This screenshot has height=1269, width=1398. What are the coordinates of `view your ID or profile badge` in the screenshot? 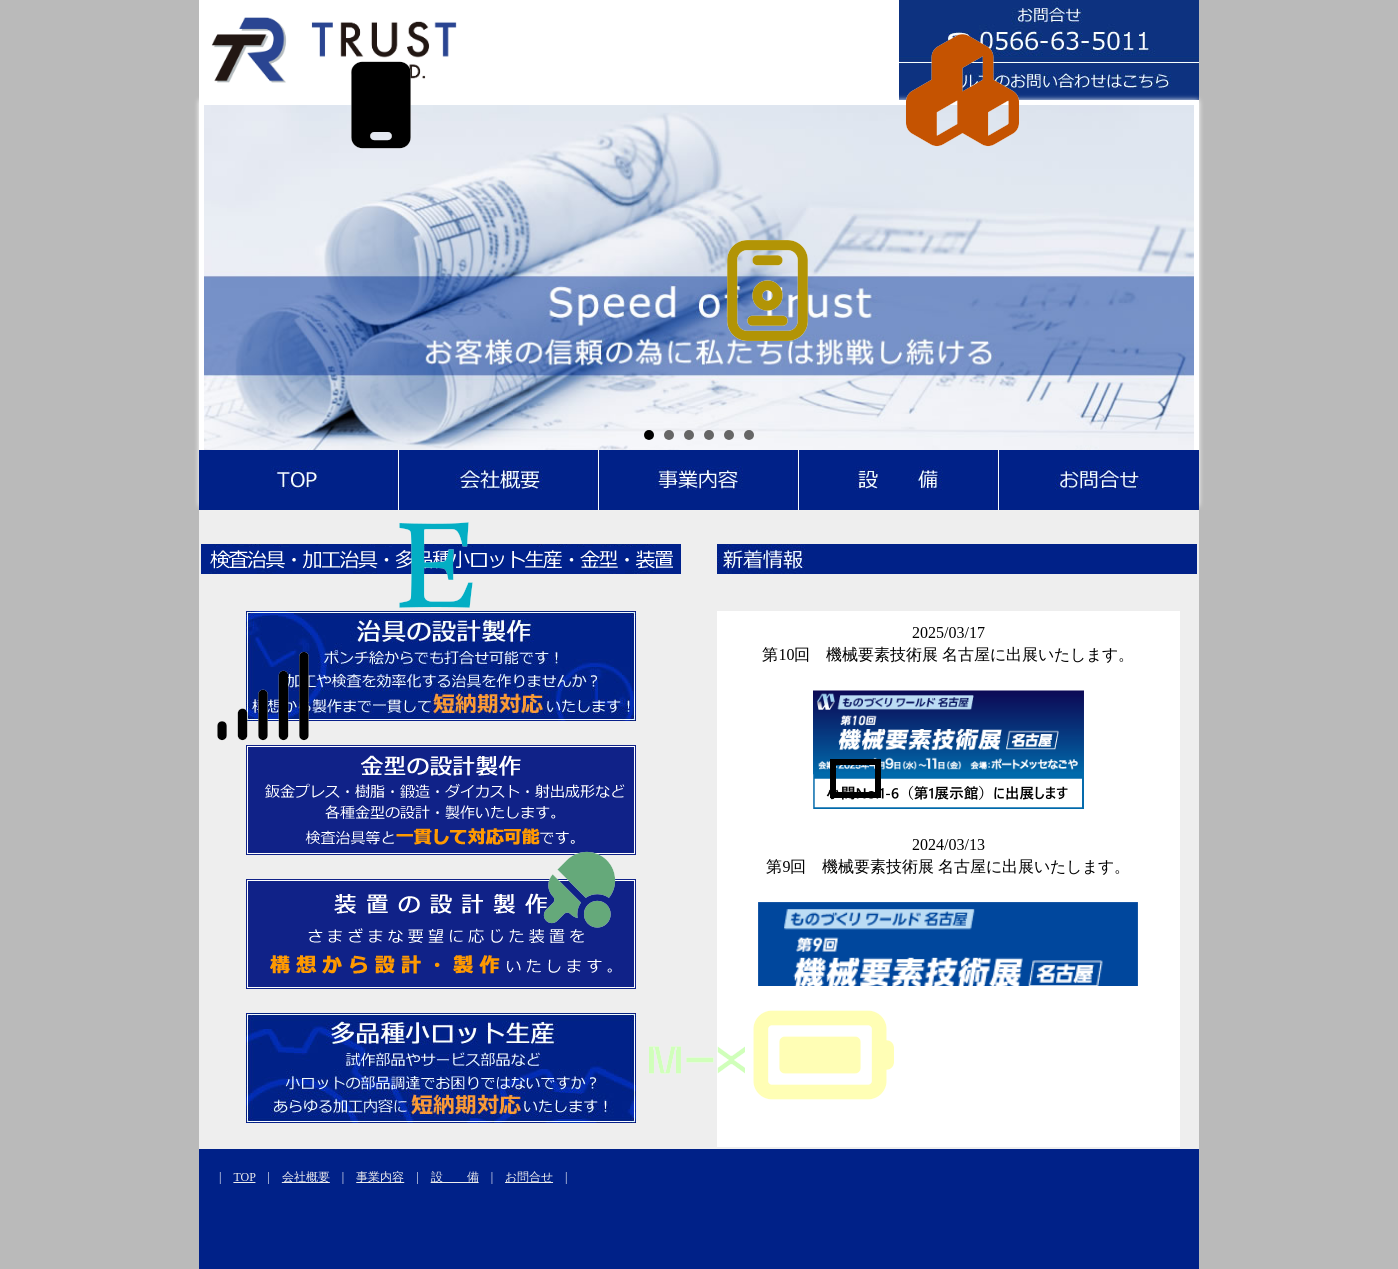 It's located at (767, 290).